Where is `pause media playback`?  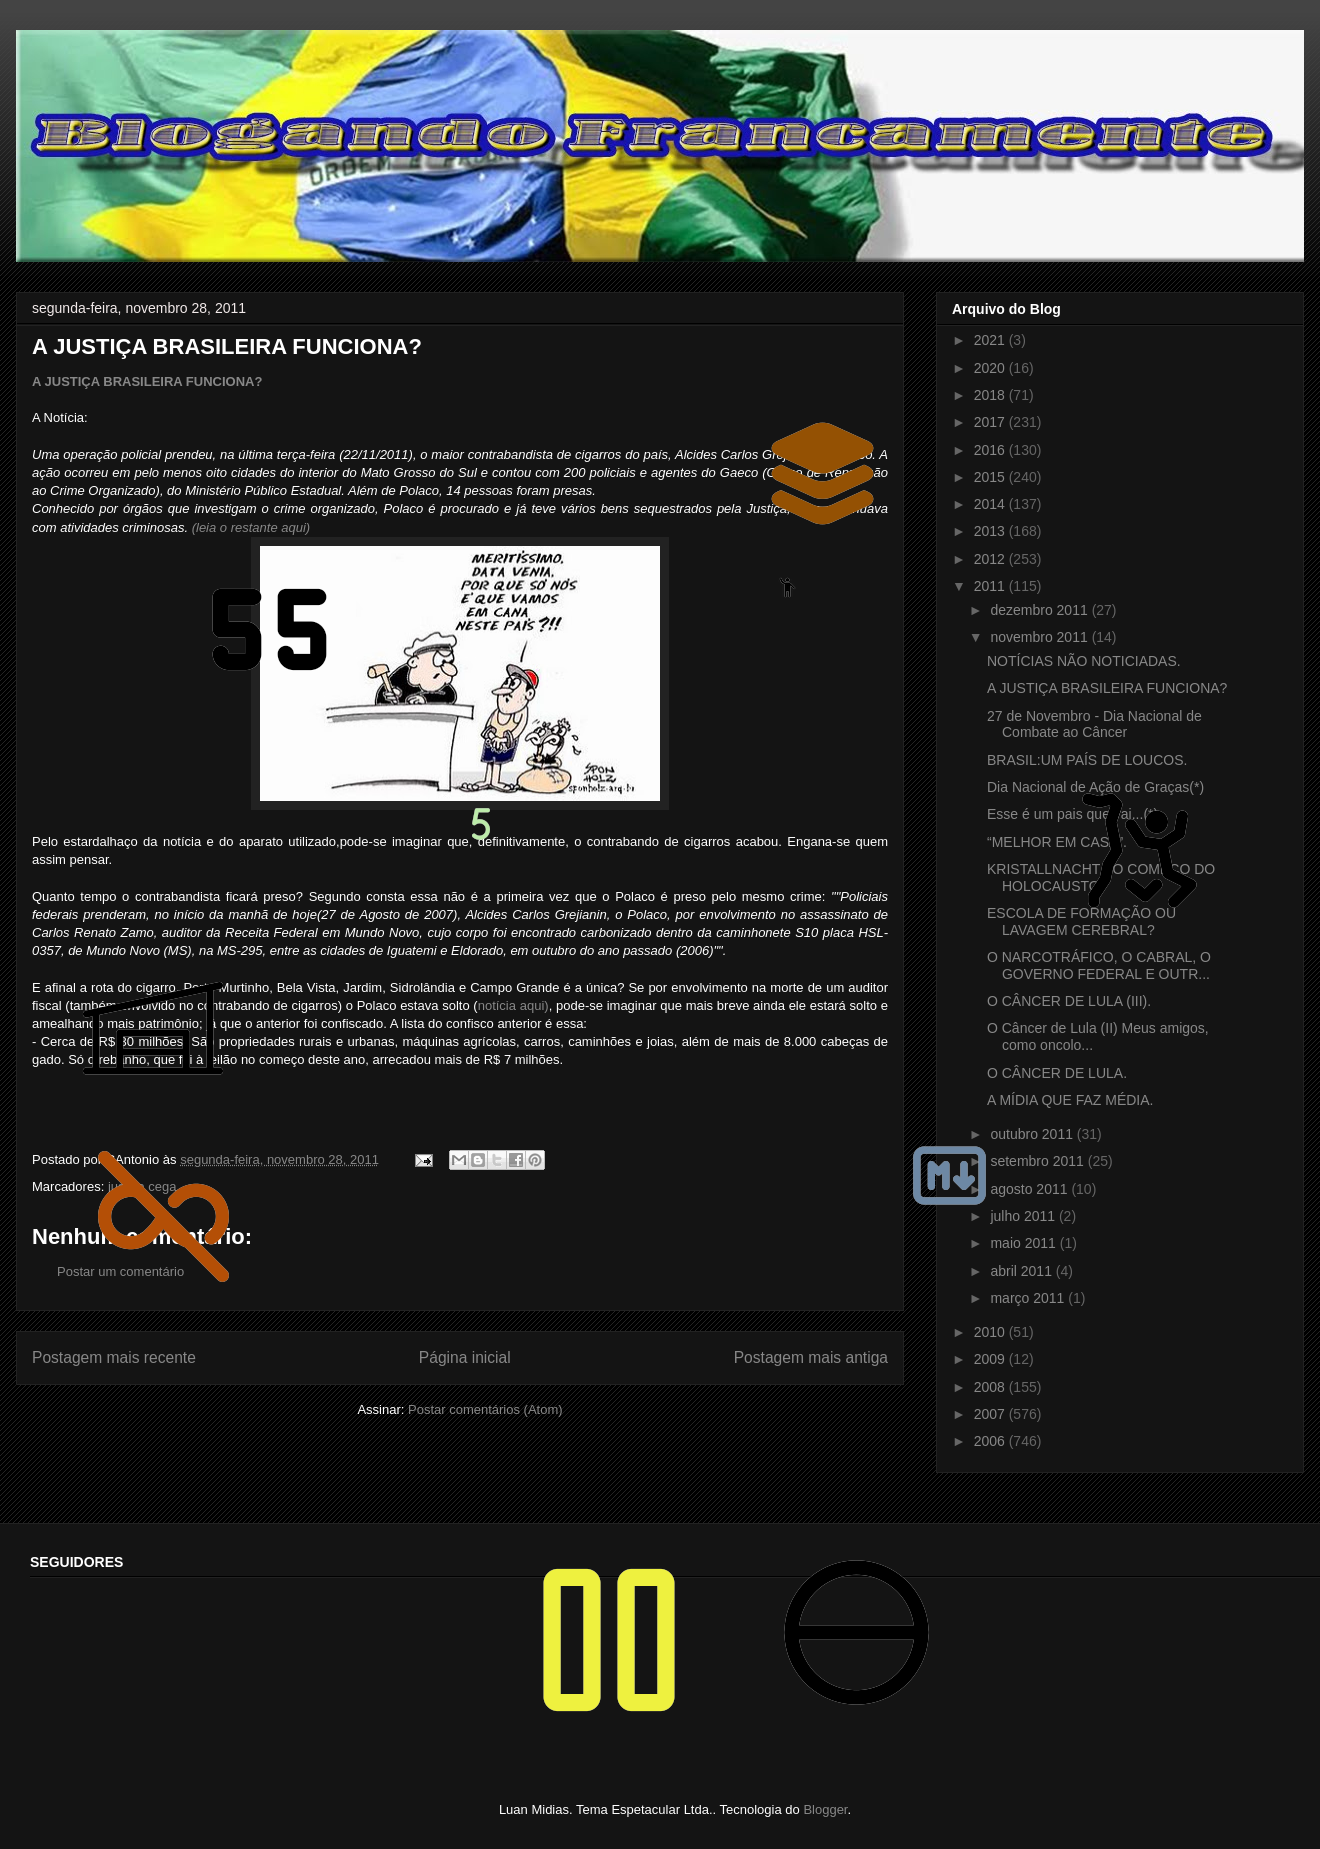 pause media playback is located at coordinates (609, 1640).